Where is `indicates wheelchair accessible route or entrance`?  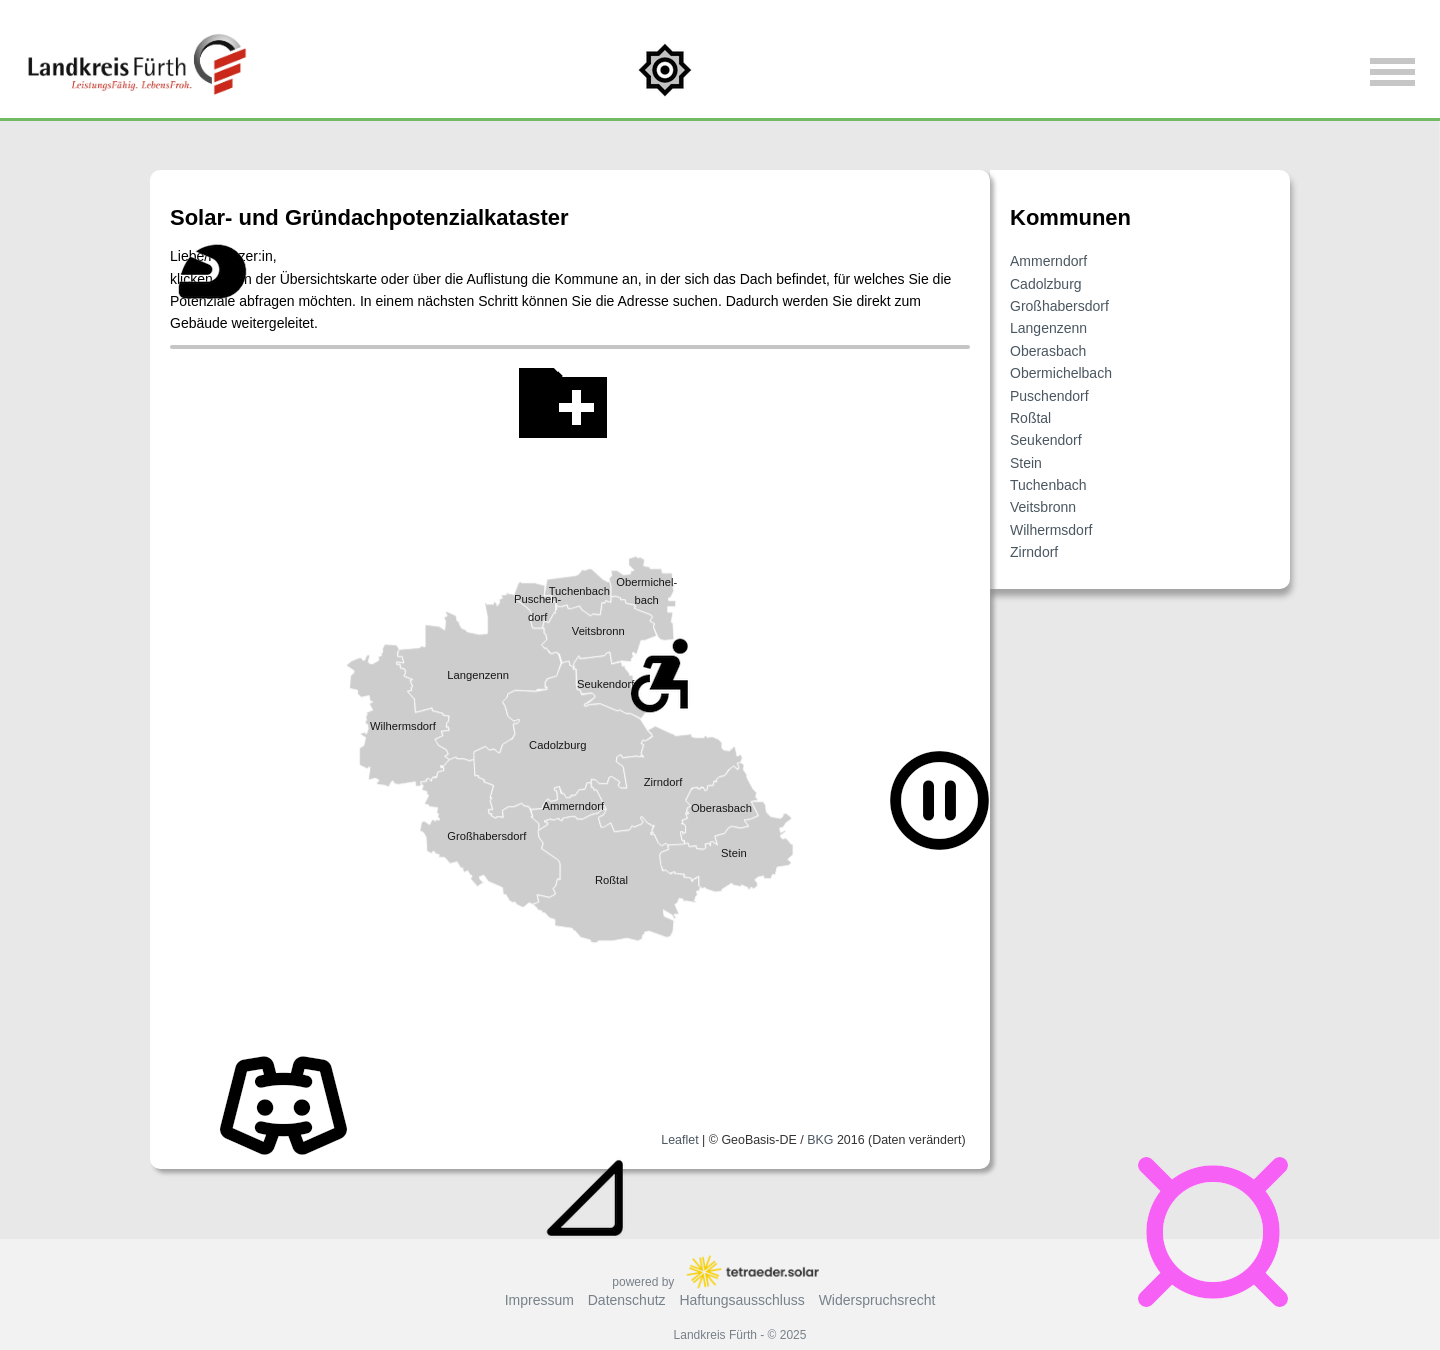 indicates wheelchair accessible route or entrance is located at coordinates (657, 674).